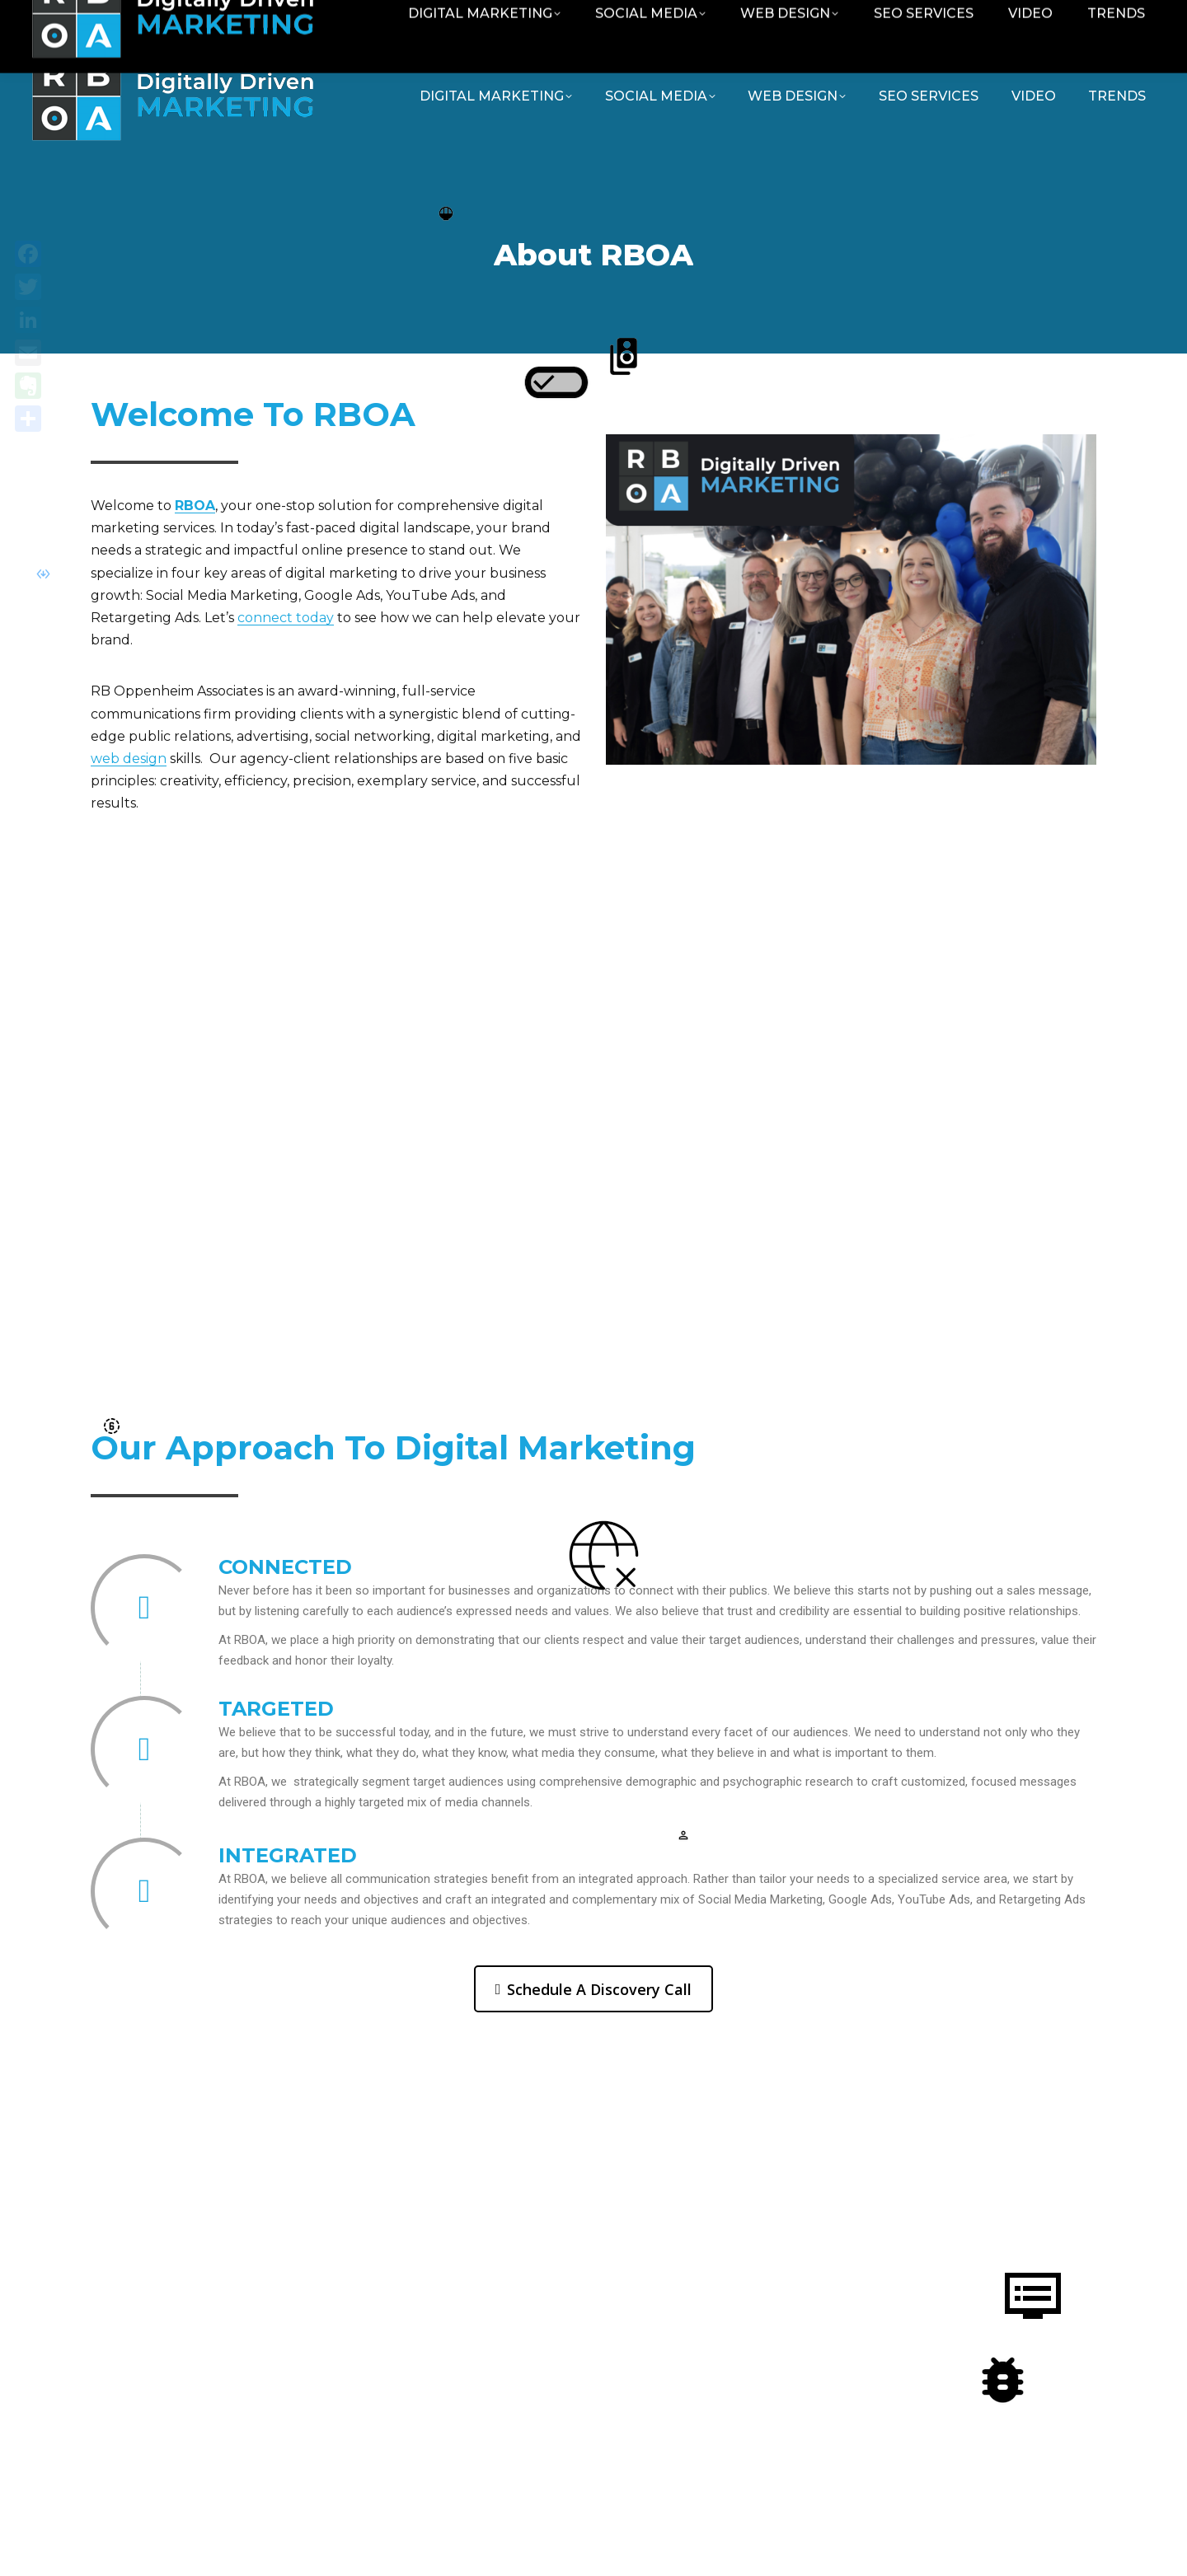  I want to click on download source code or code files, so click(43, 574).